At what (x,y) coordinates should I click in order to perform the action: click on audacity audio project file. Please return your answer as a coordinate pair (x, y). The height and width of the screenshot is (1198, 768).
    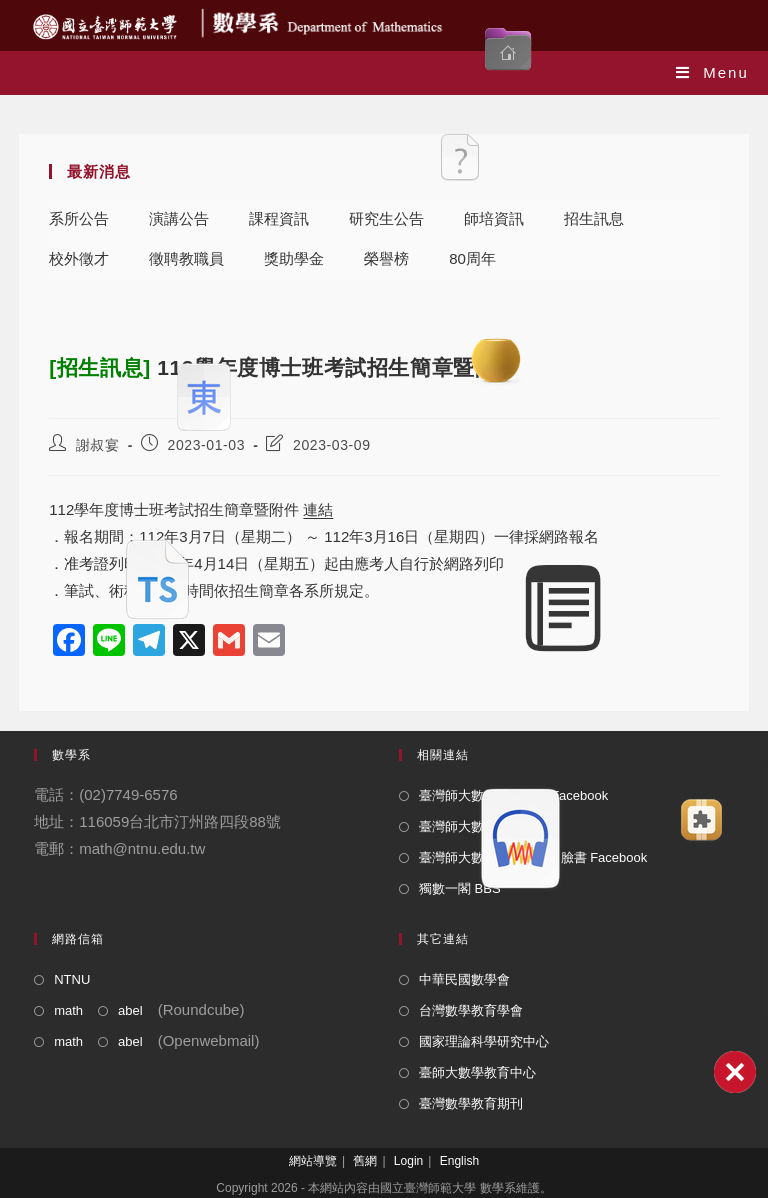
    Looking at the image, I should click on (520, 838).